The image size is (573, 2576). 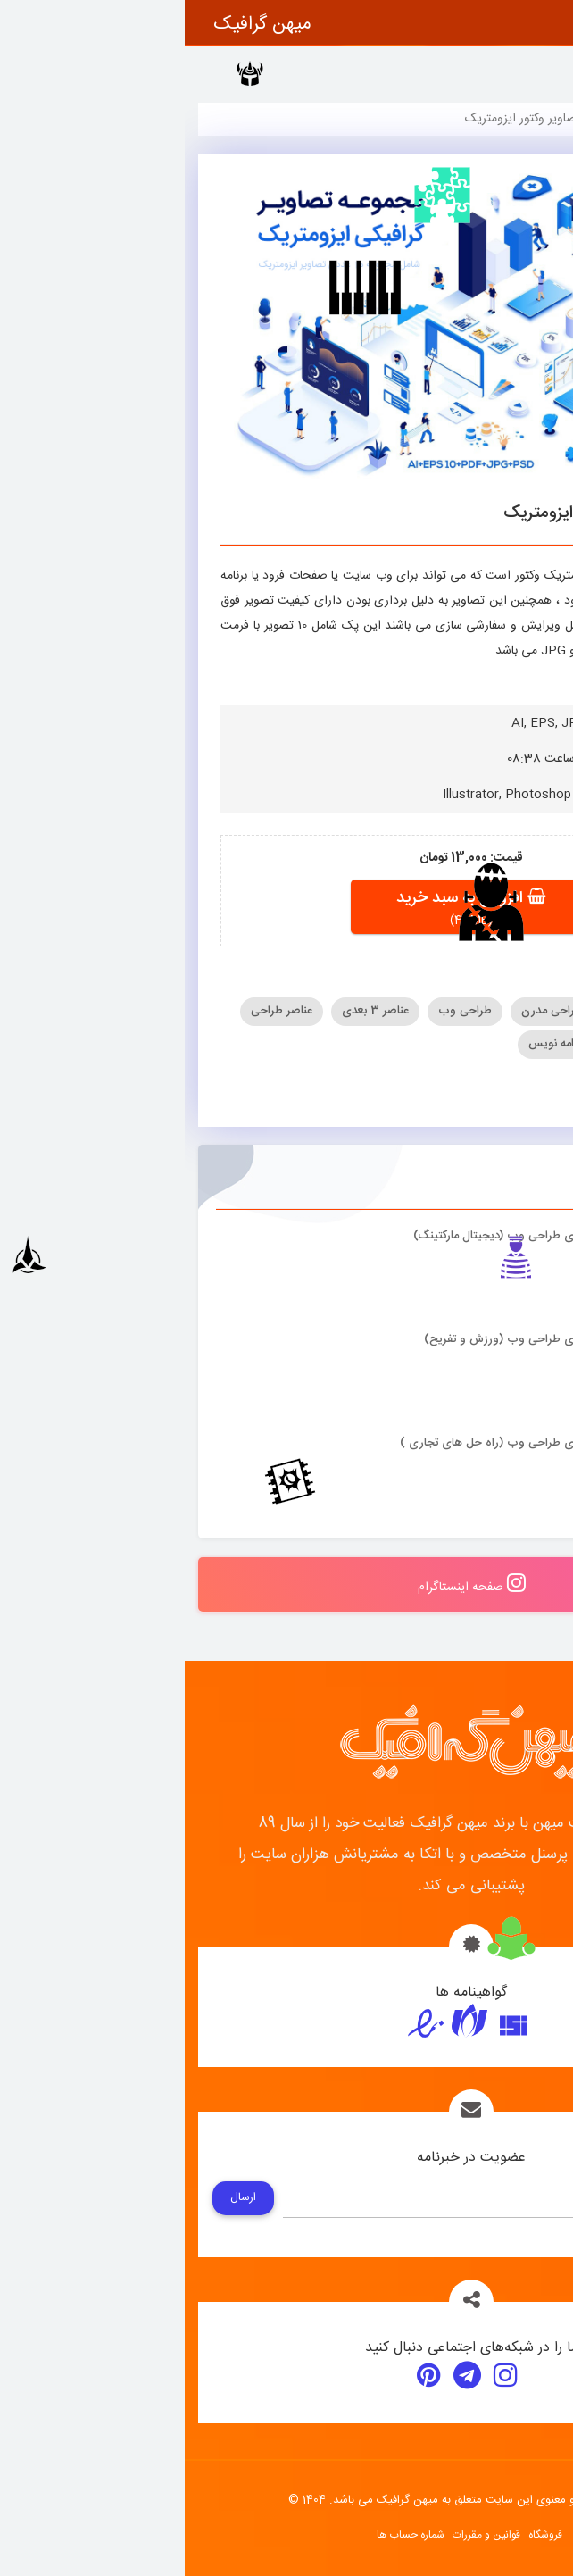 I want to click on indicates a prisoner or convict character in a game, so click(x=516, y=1257).